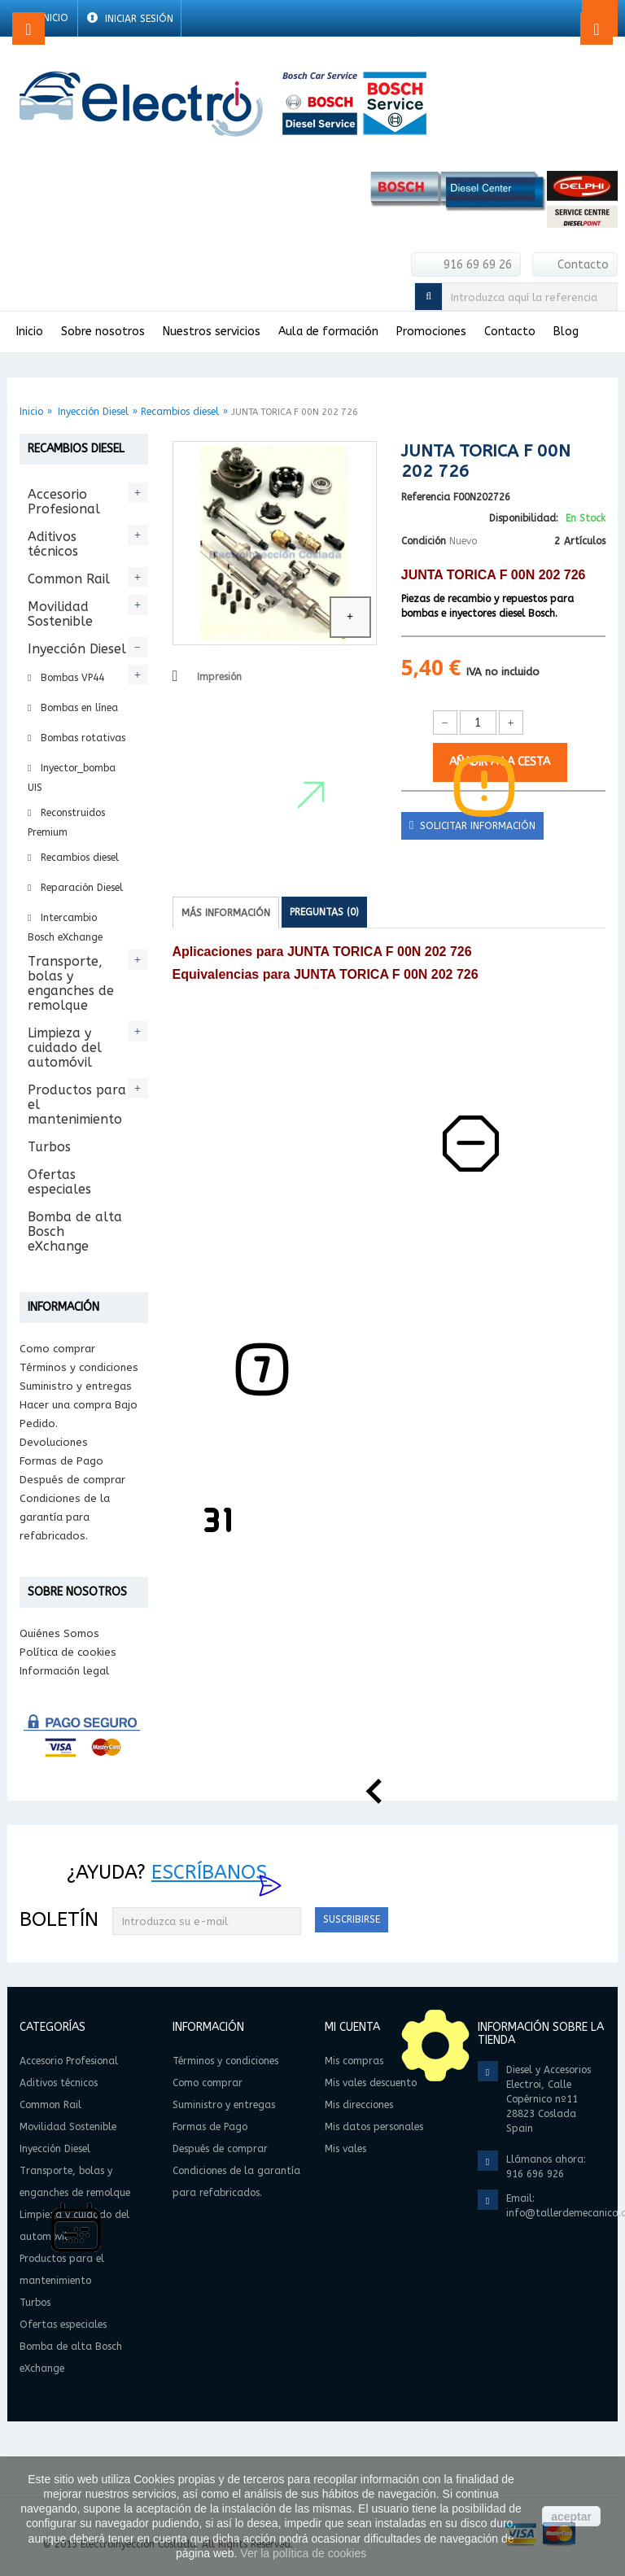  What do you see at coordinates (484, 786) in the screenshot?
I see `view important alert or warning` at bounding box center [484, 786].